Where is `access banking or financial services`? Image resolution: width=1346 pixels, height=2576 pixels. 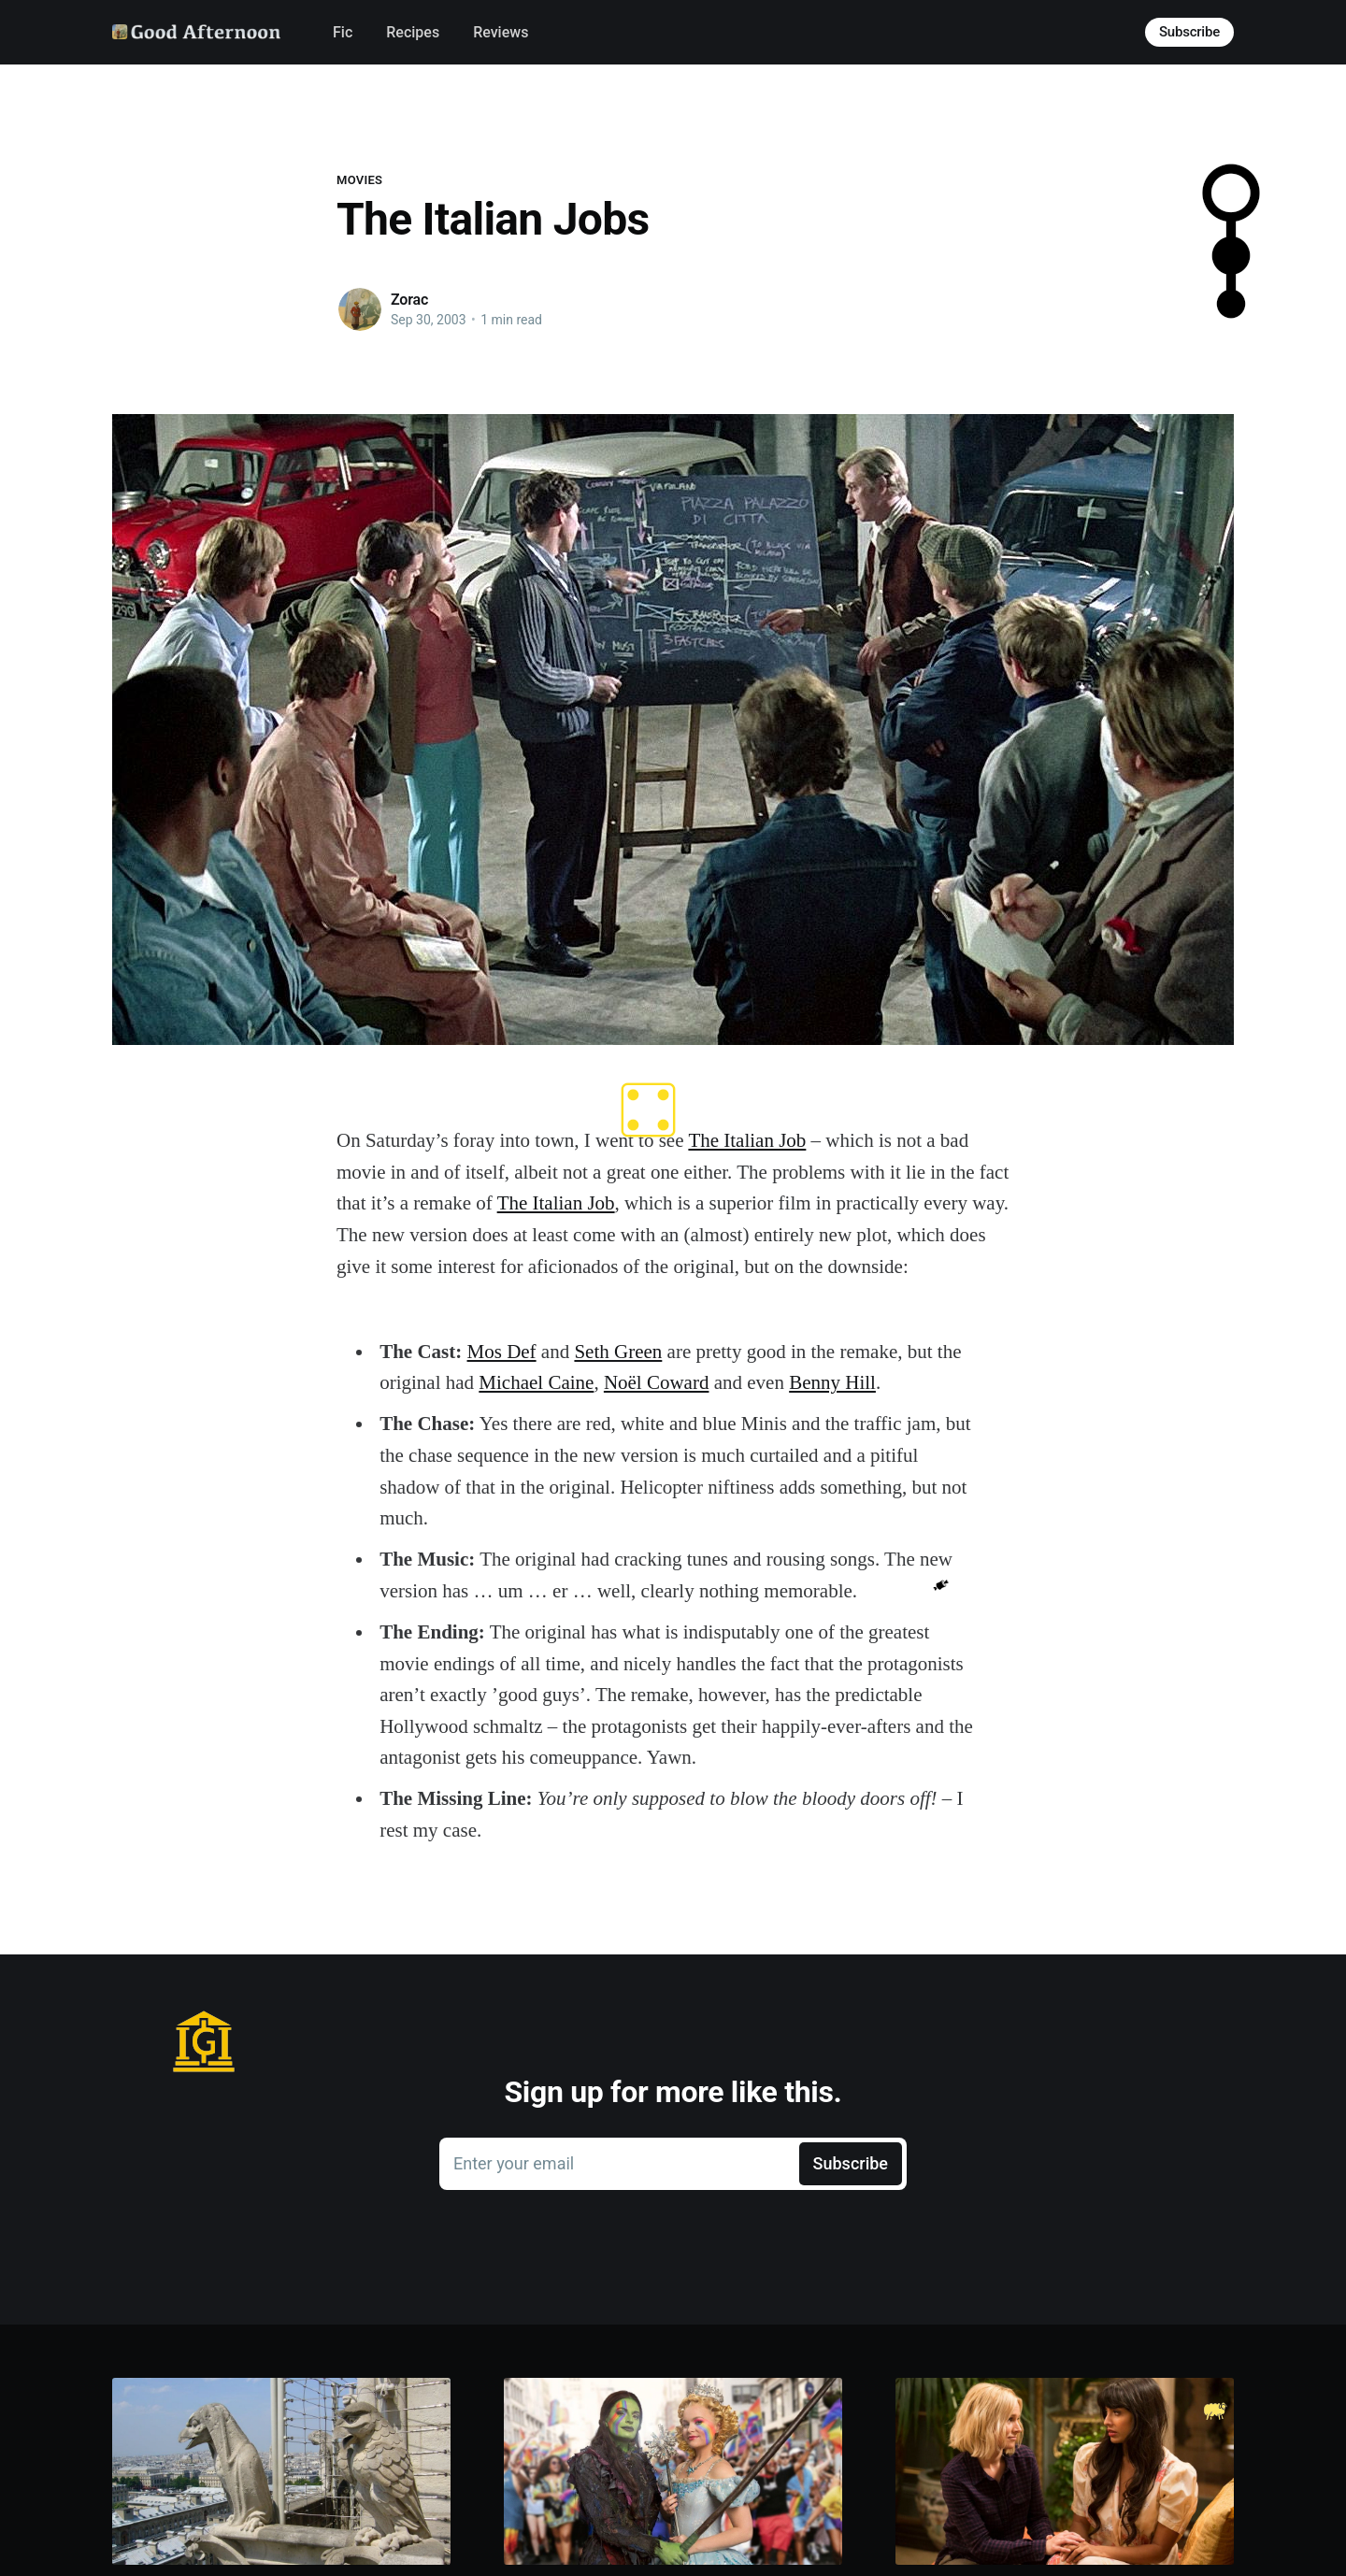 access banking or financial services is located at coordinates (204, 2041).